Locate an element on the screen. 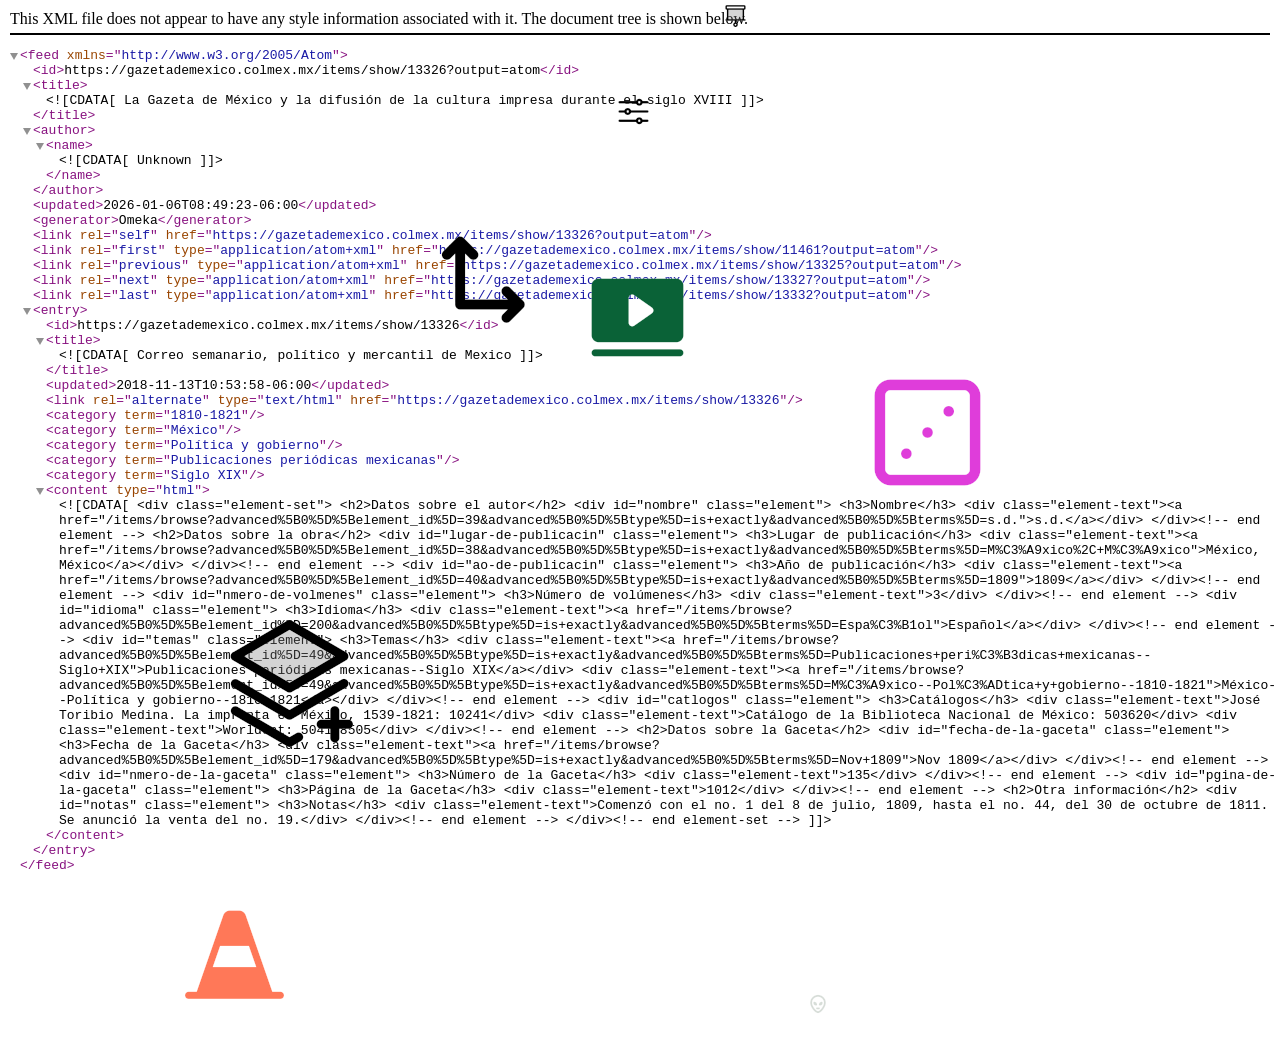 The image size is (1280, 1038). start a presentation is located at coordinates (735, 14).